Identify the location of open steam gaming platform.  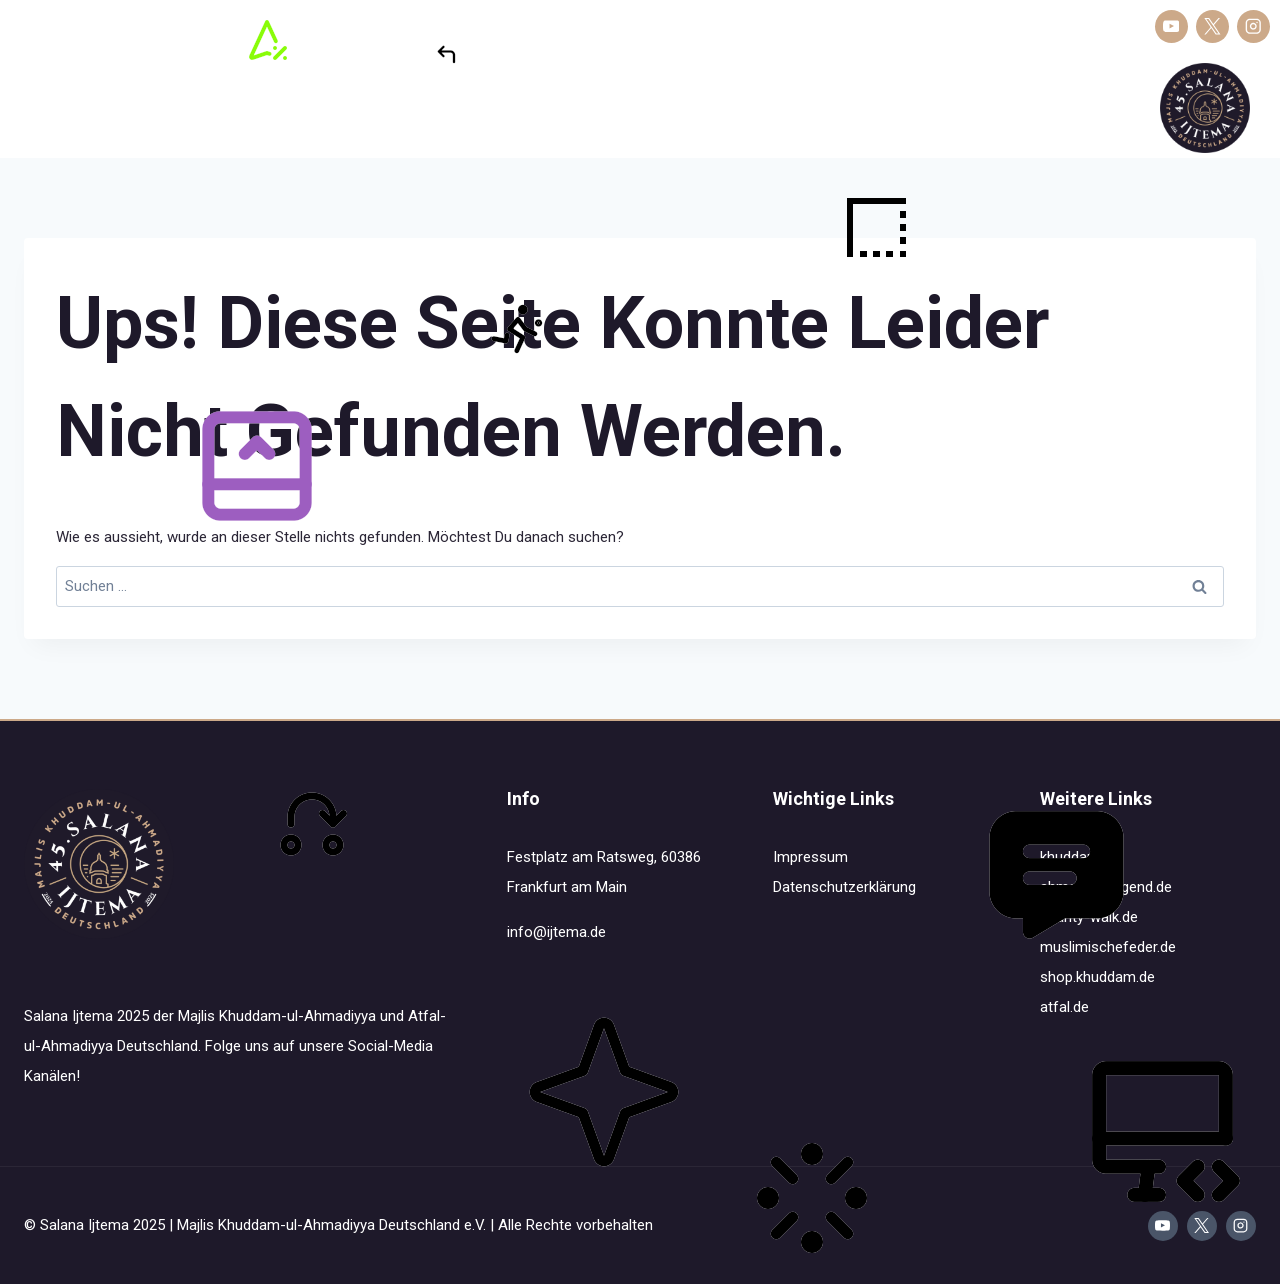
(812, 1198).